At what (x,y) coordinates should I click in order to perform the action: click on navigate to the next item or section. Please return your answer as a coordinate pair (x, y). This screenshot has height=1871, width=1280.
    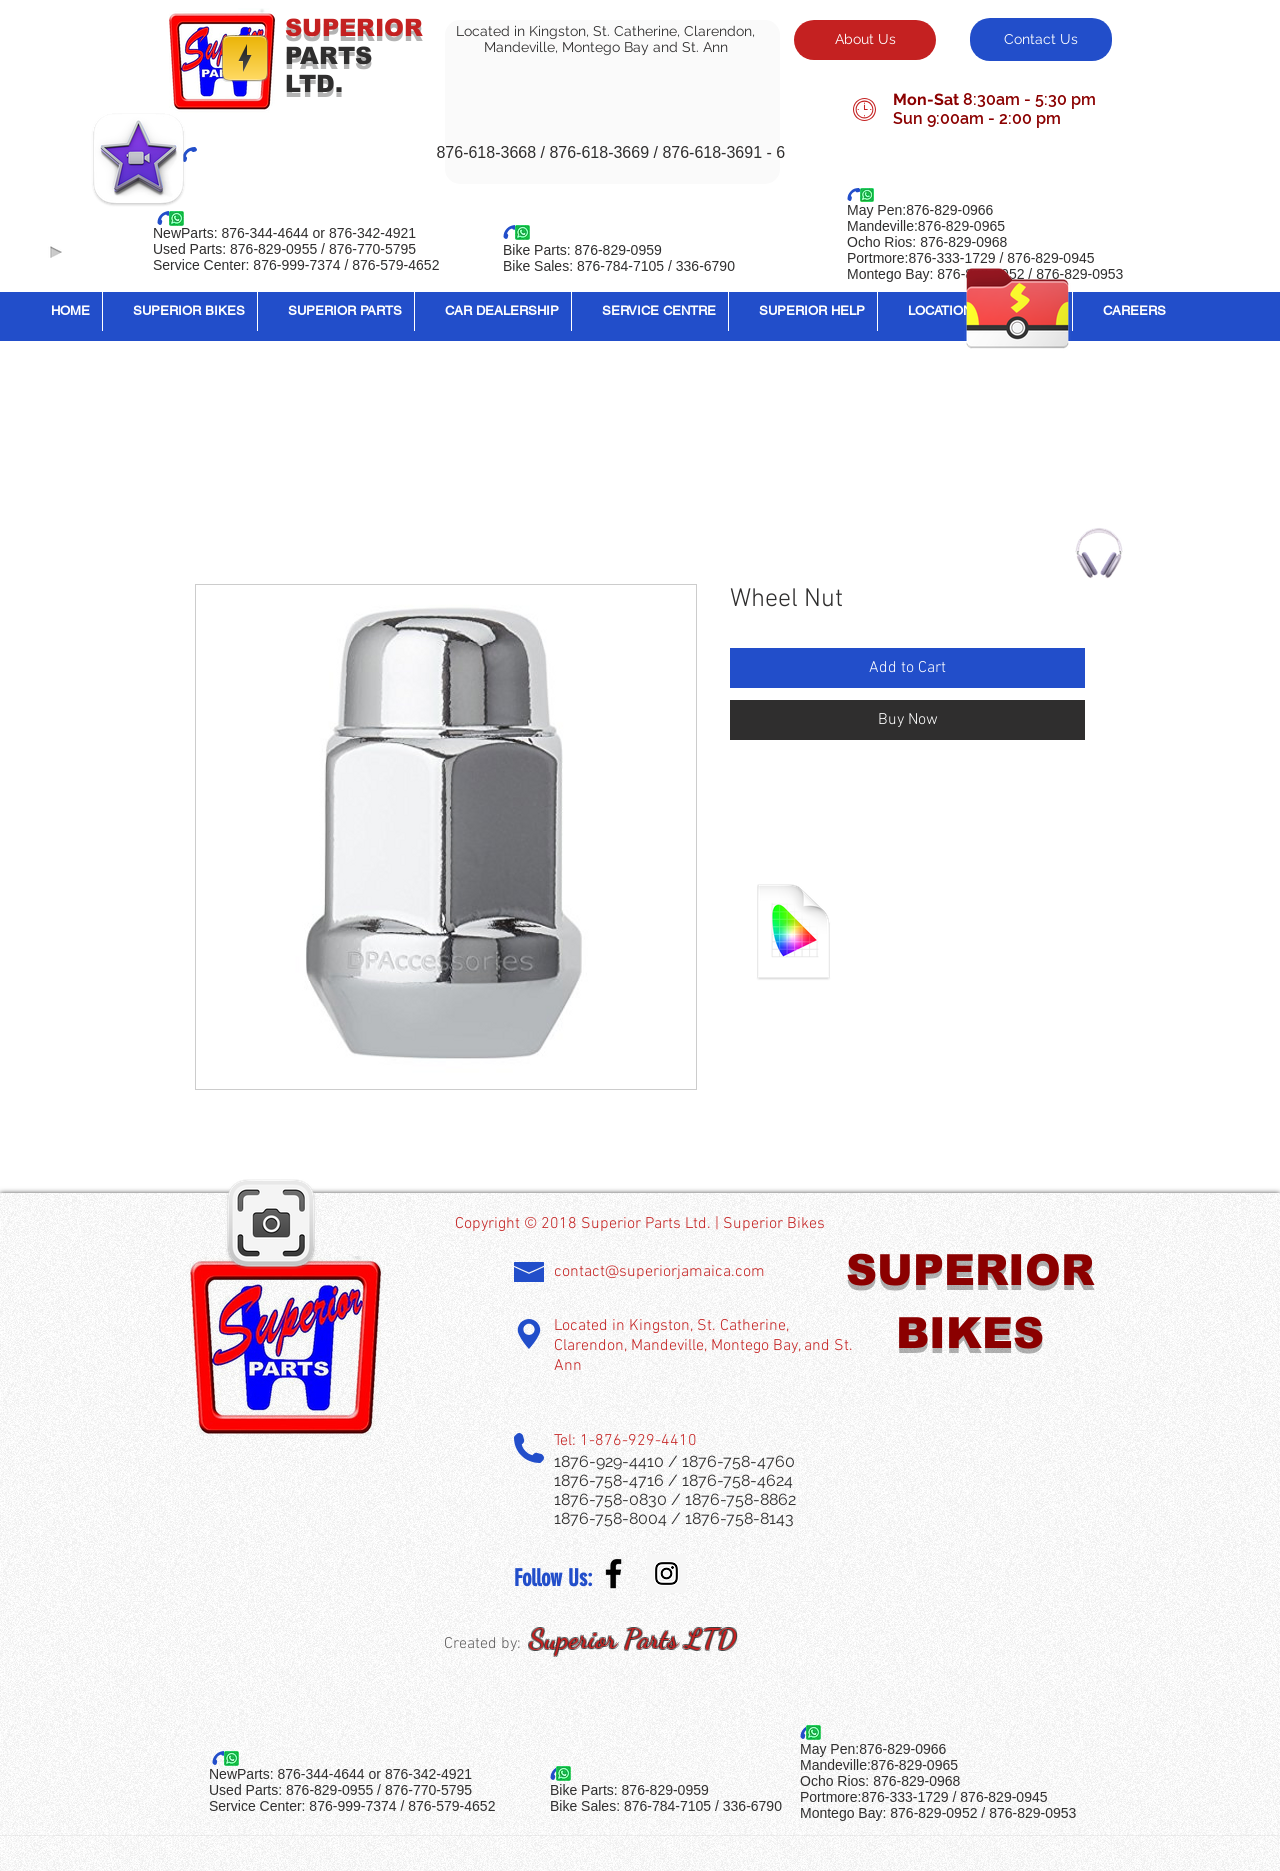
    Looking at the image, I should click on (57, 253).